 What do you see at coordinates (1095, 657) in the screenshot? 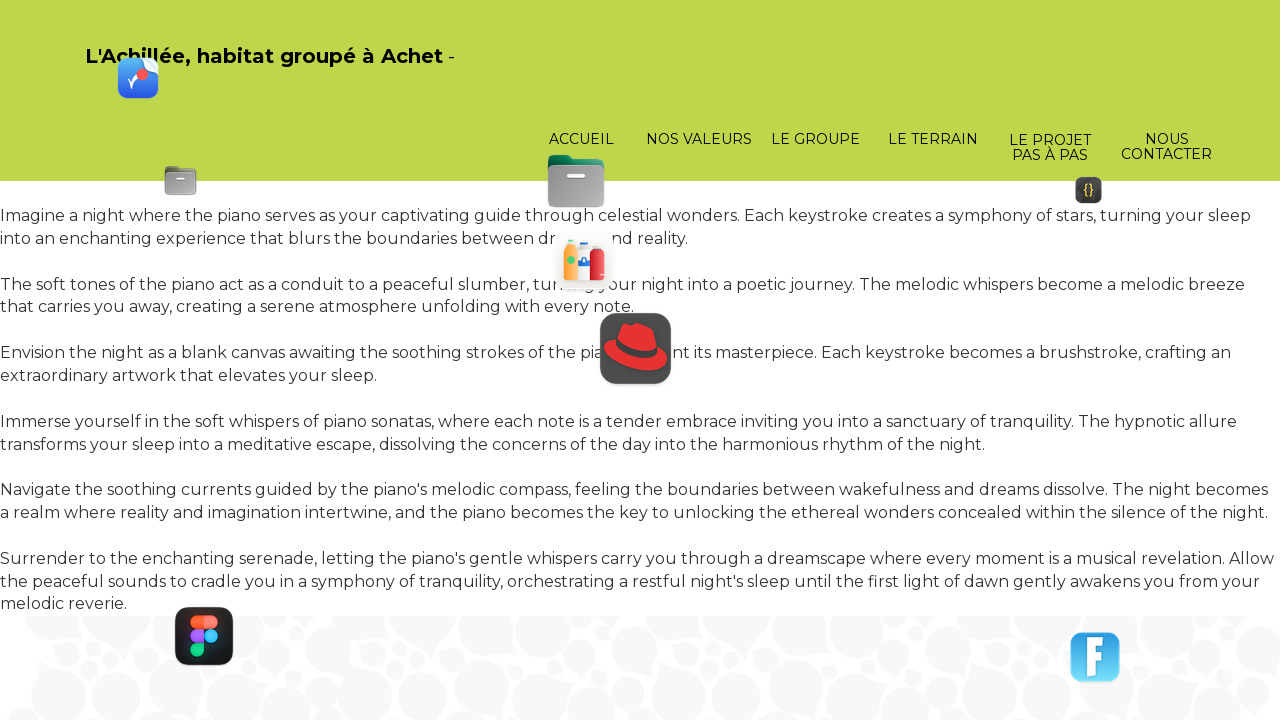
I see `launch Fortnite game` at bounding box center [1095, 657].